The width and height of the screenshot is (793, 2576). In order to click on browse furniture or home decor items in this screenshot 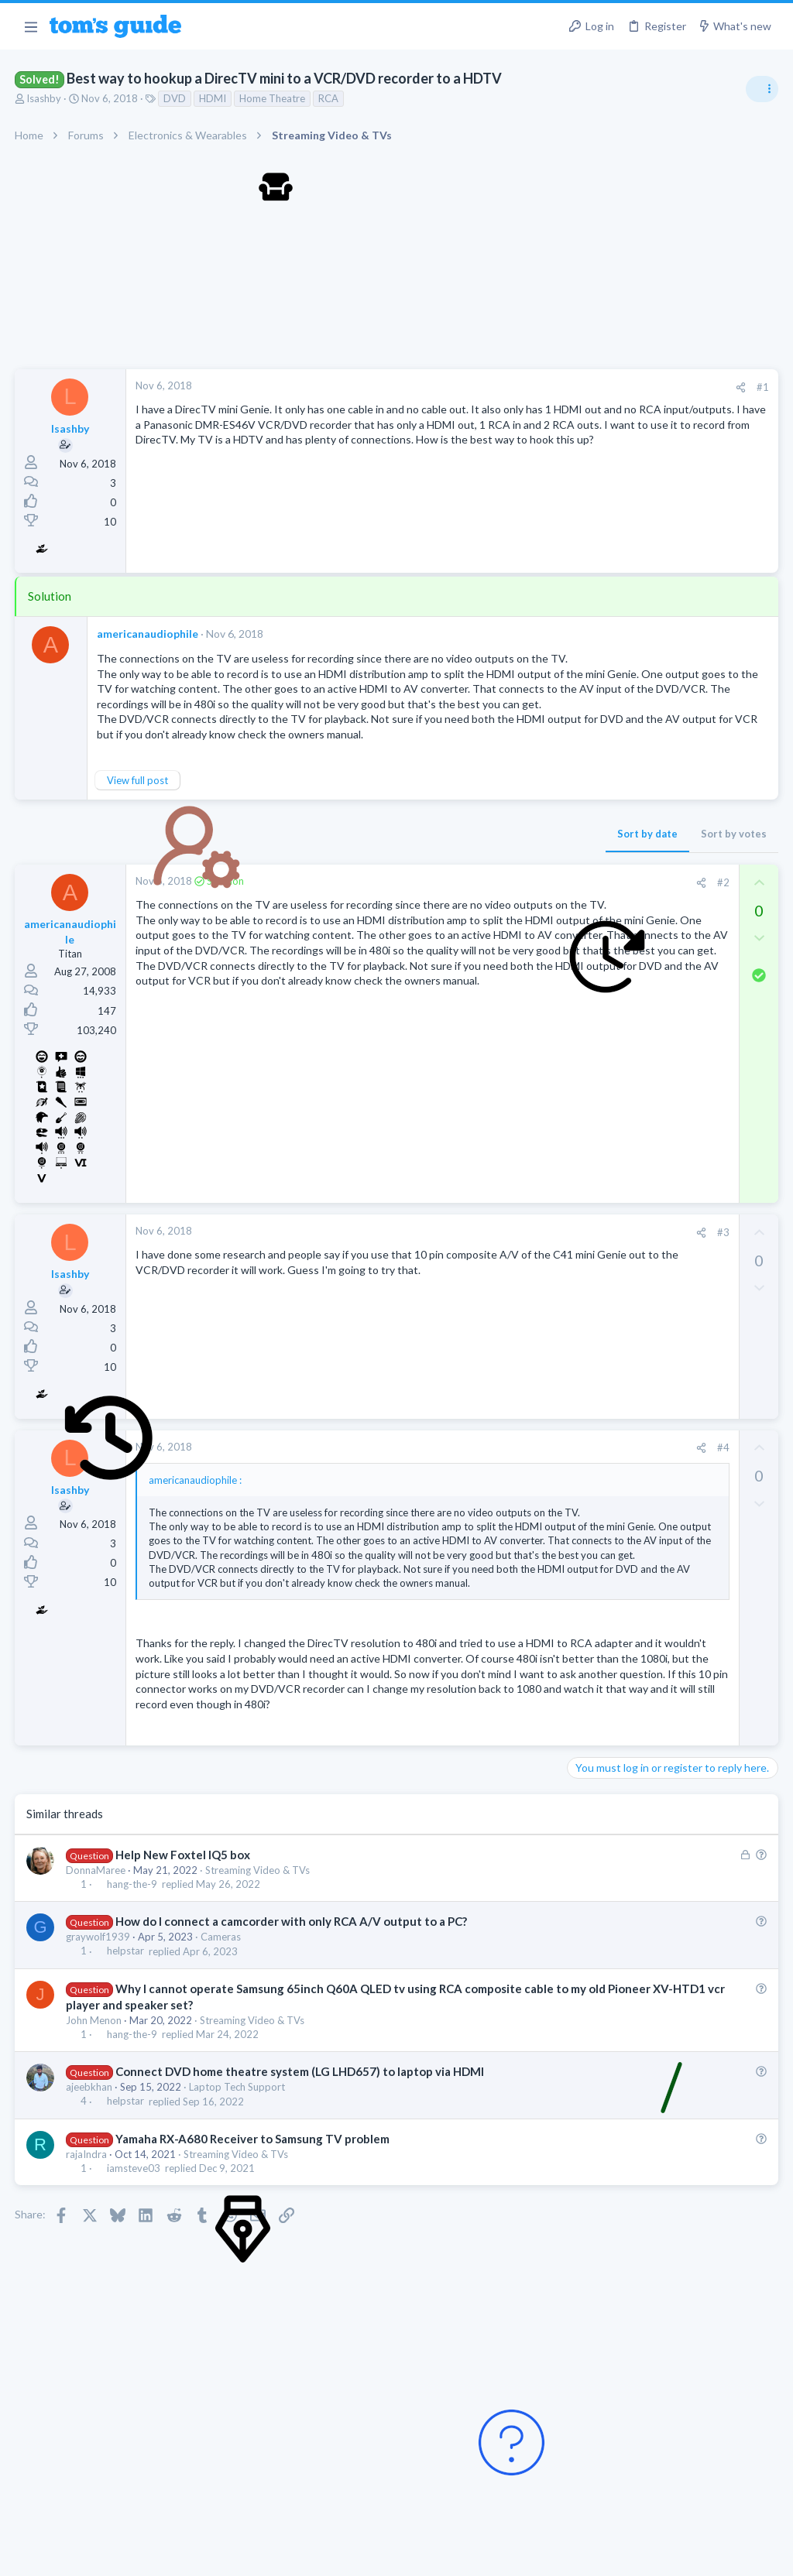, I will do `click(276, 187)`.